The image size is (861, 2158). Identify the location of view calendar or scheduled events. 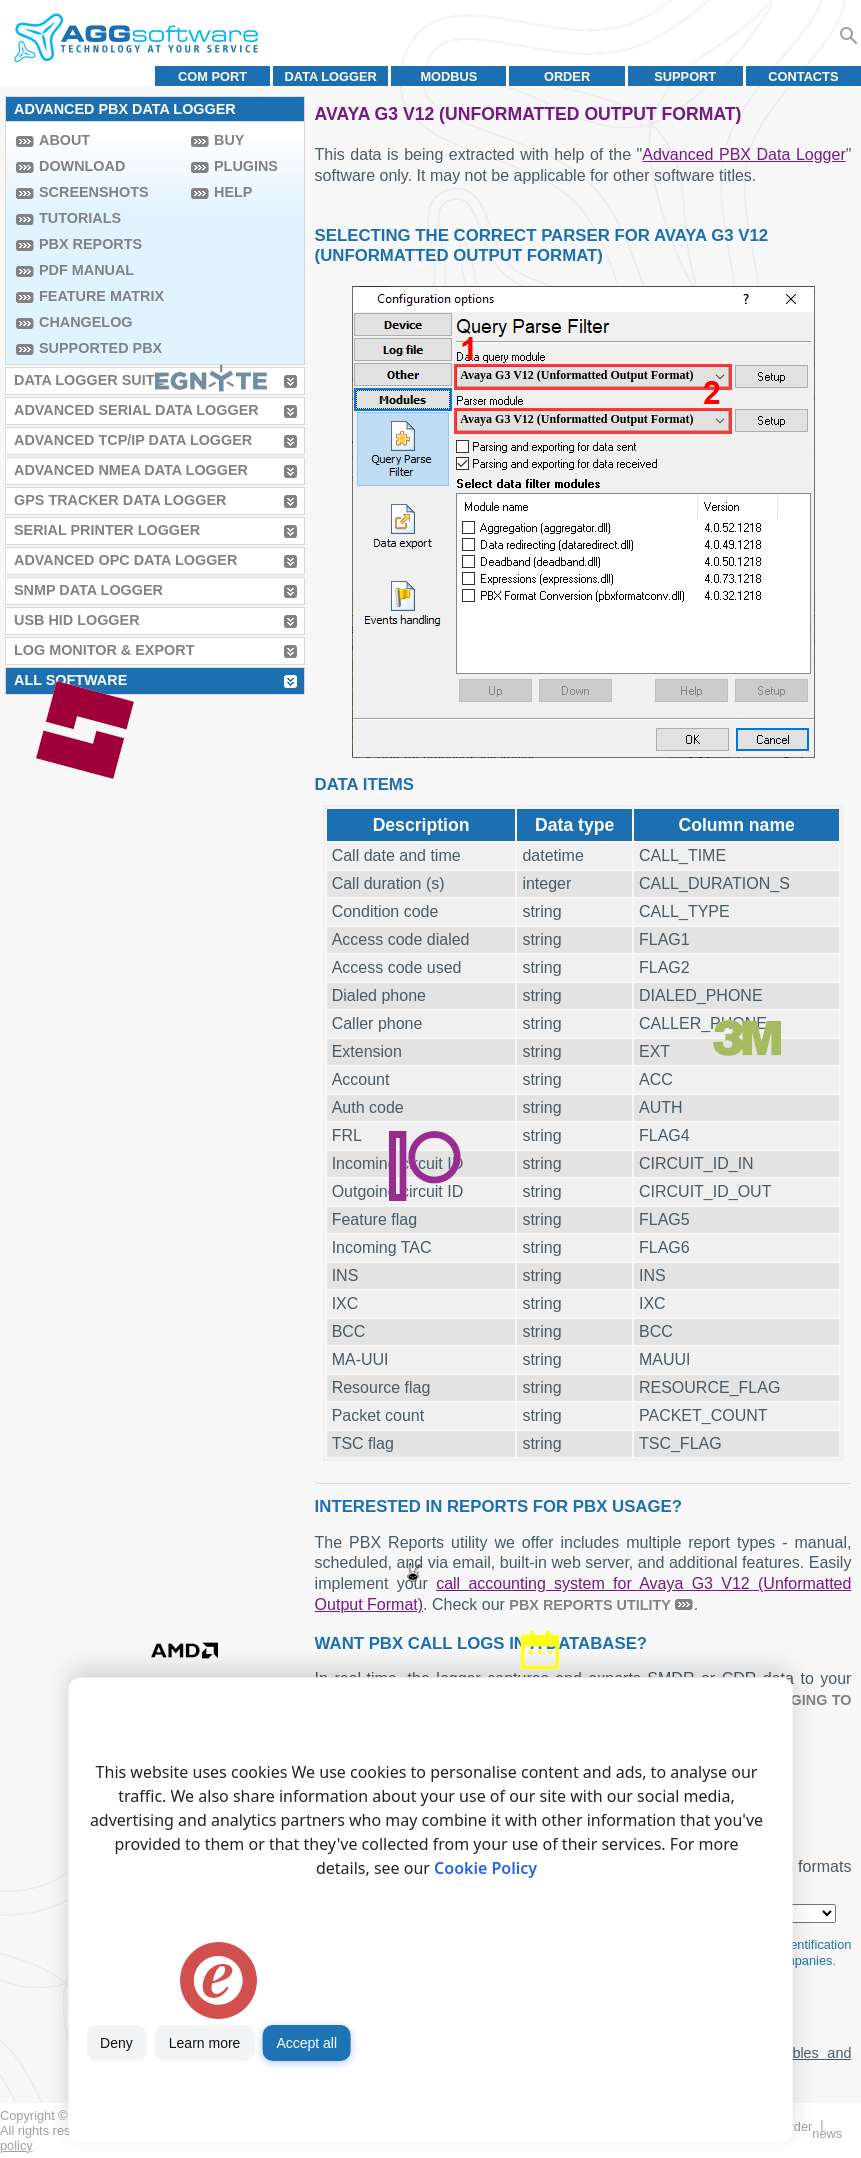
(540, 1652).